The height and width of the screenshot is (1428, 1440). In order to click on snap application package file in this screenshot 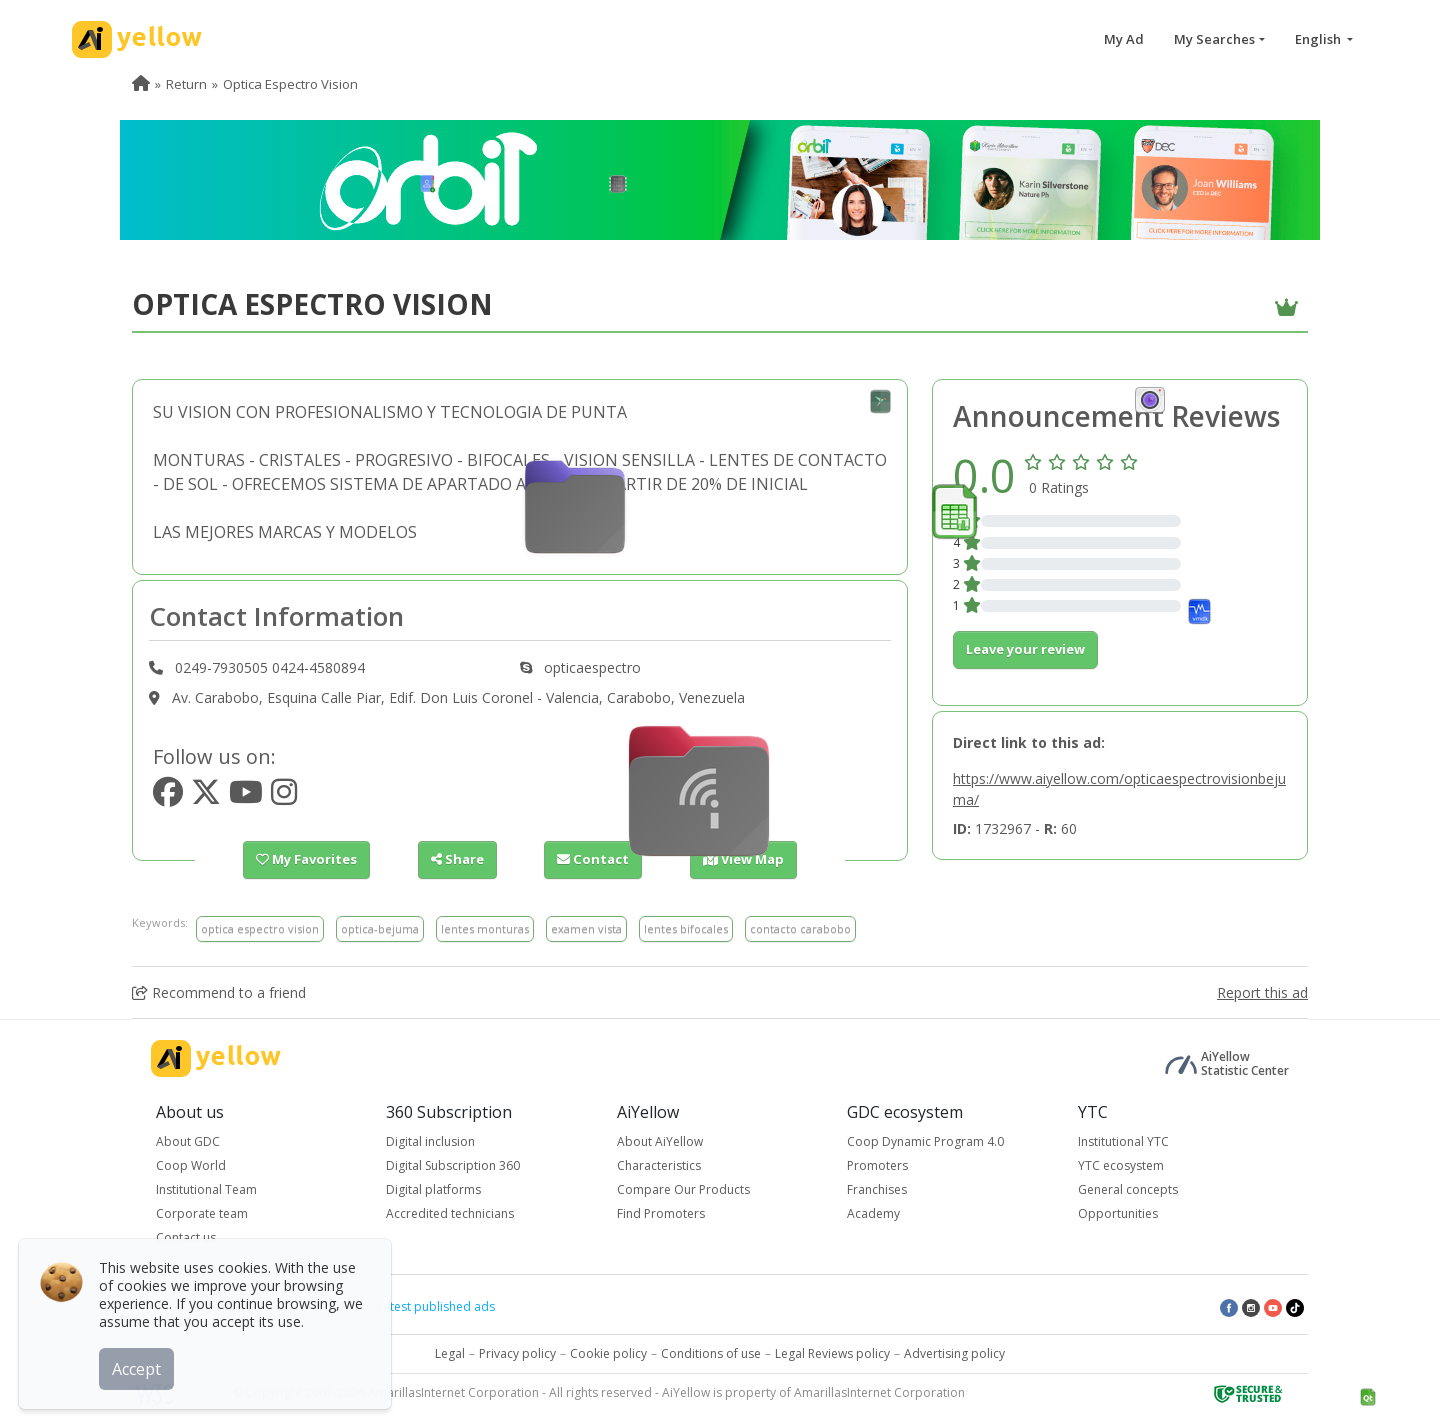, I will do `click(880, 401)`.